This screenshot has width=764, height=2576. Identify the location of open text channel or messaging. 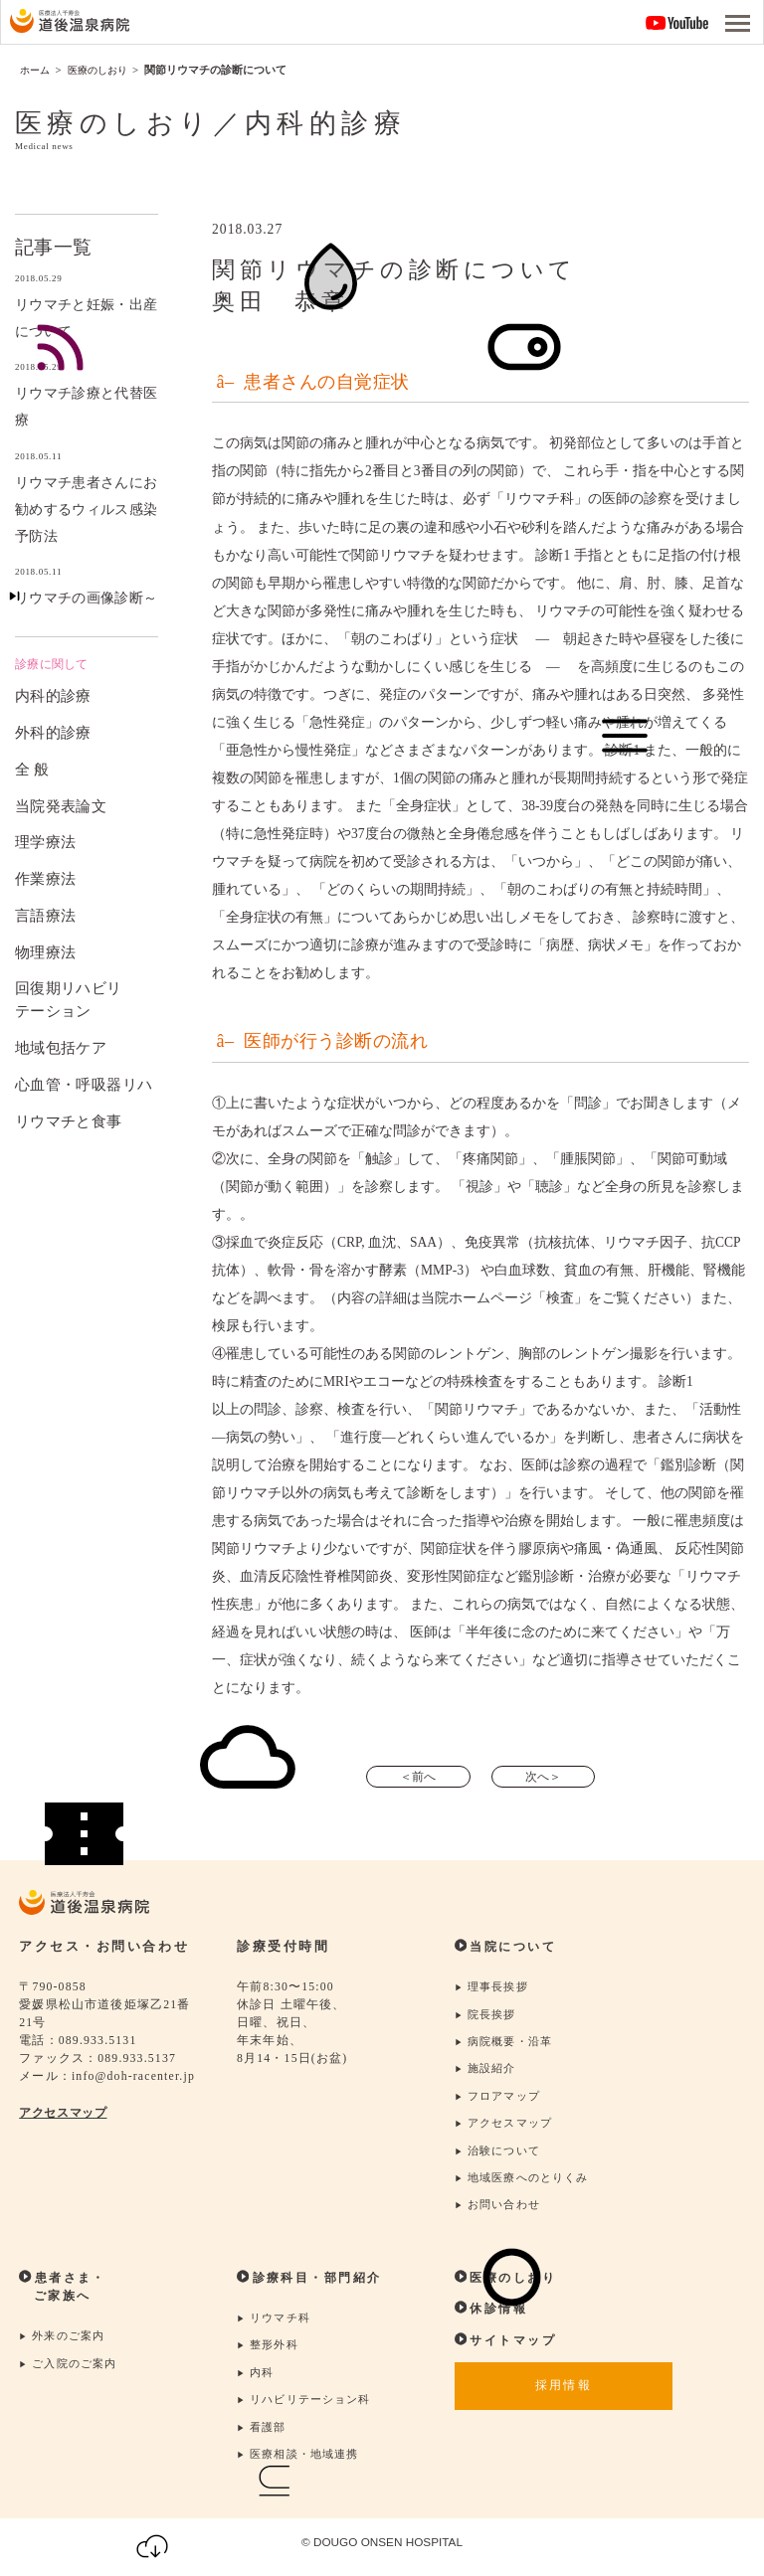
(625, 736).